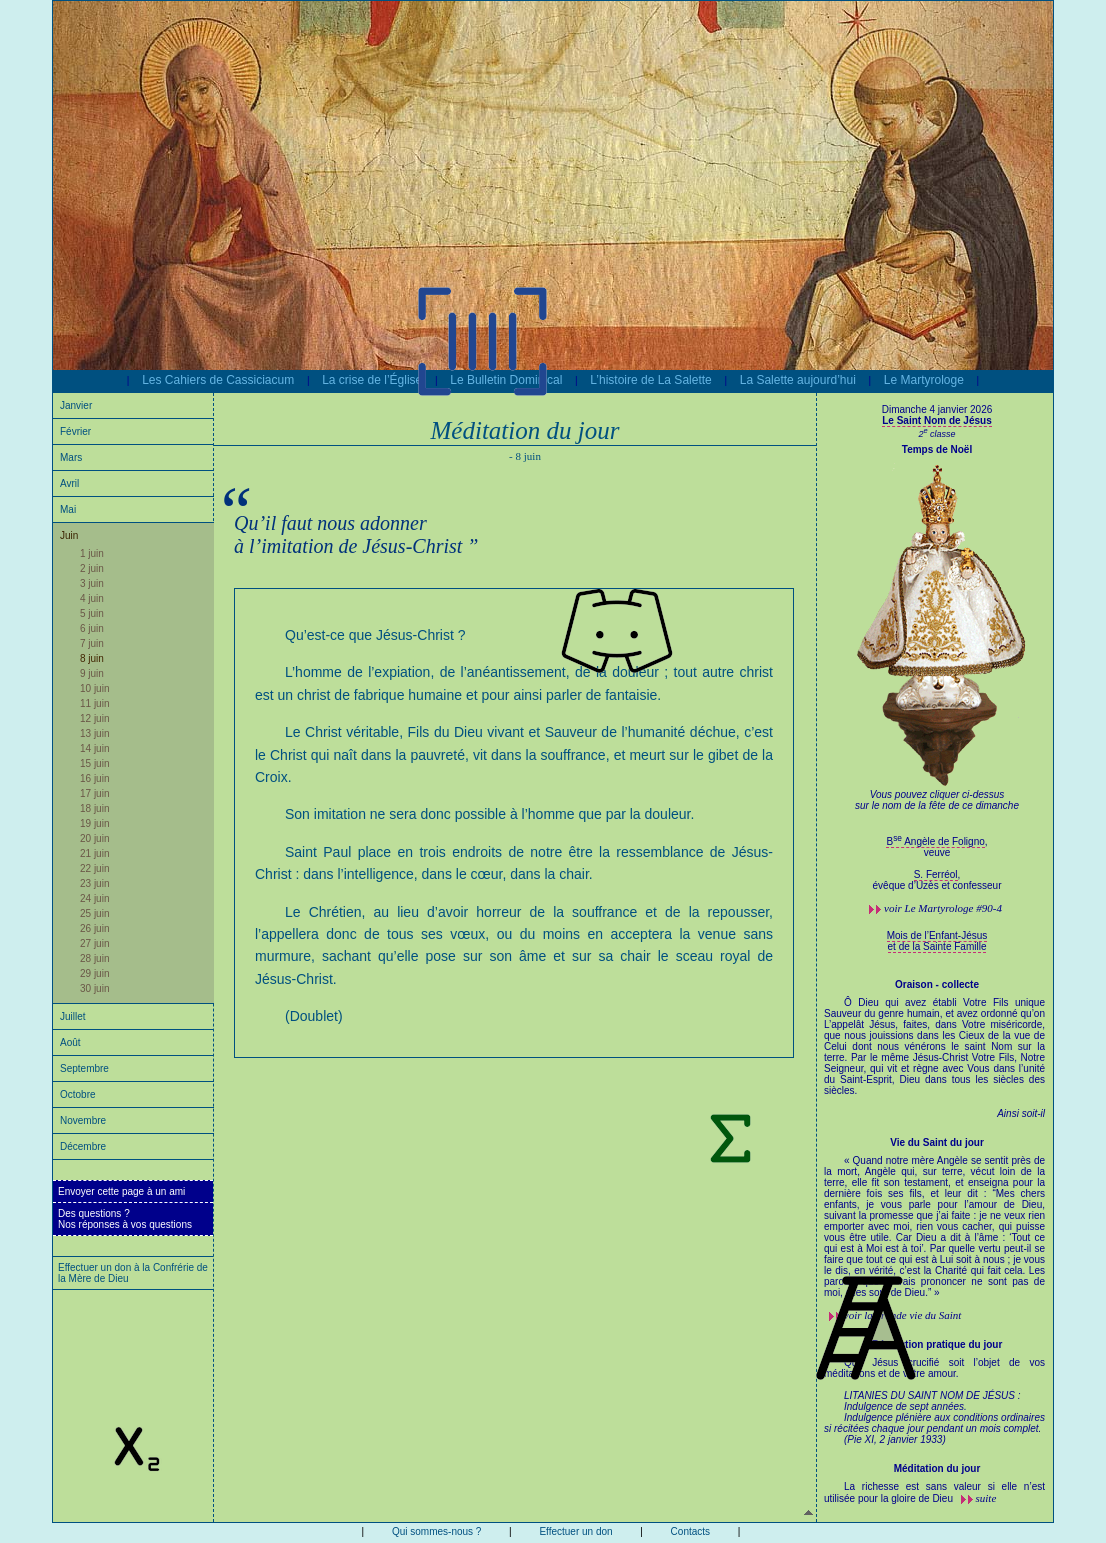 This screenshot has width=1106, height=1543. Describe the element at coordinates (617, 629) in the screenshot. I see `open Discord` at that location.